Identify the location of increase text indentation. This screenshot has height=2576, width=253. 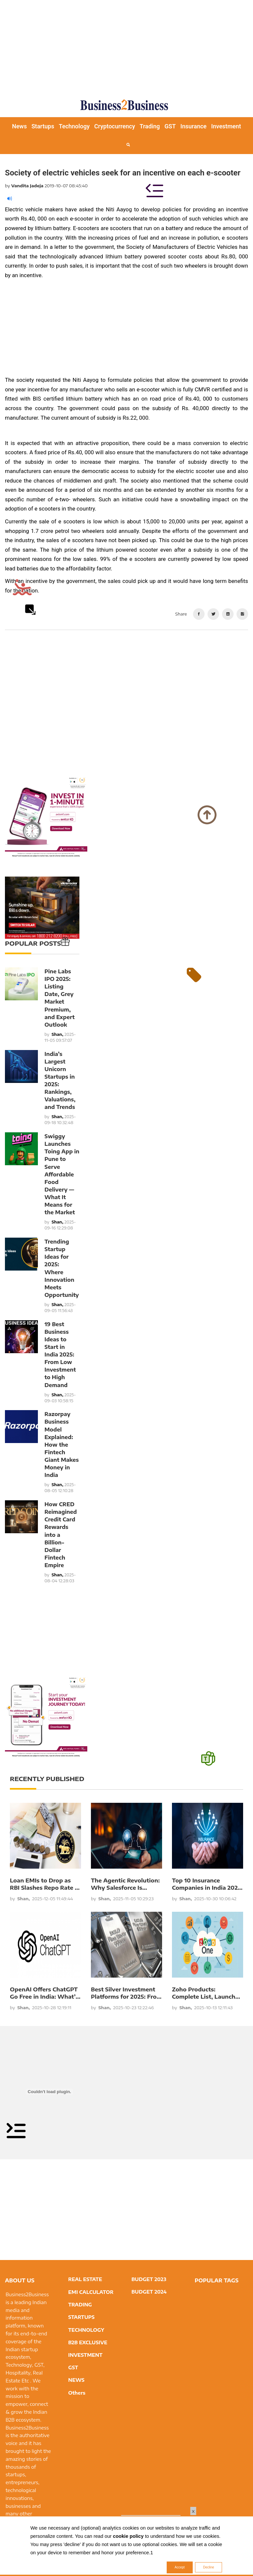
(16, 2131).